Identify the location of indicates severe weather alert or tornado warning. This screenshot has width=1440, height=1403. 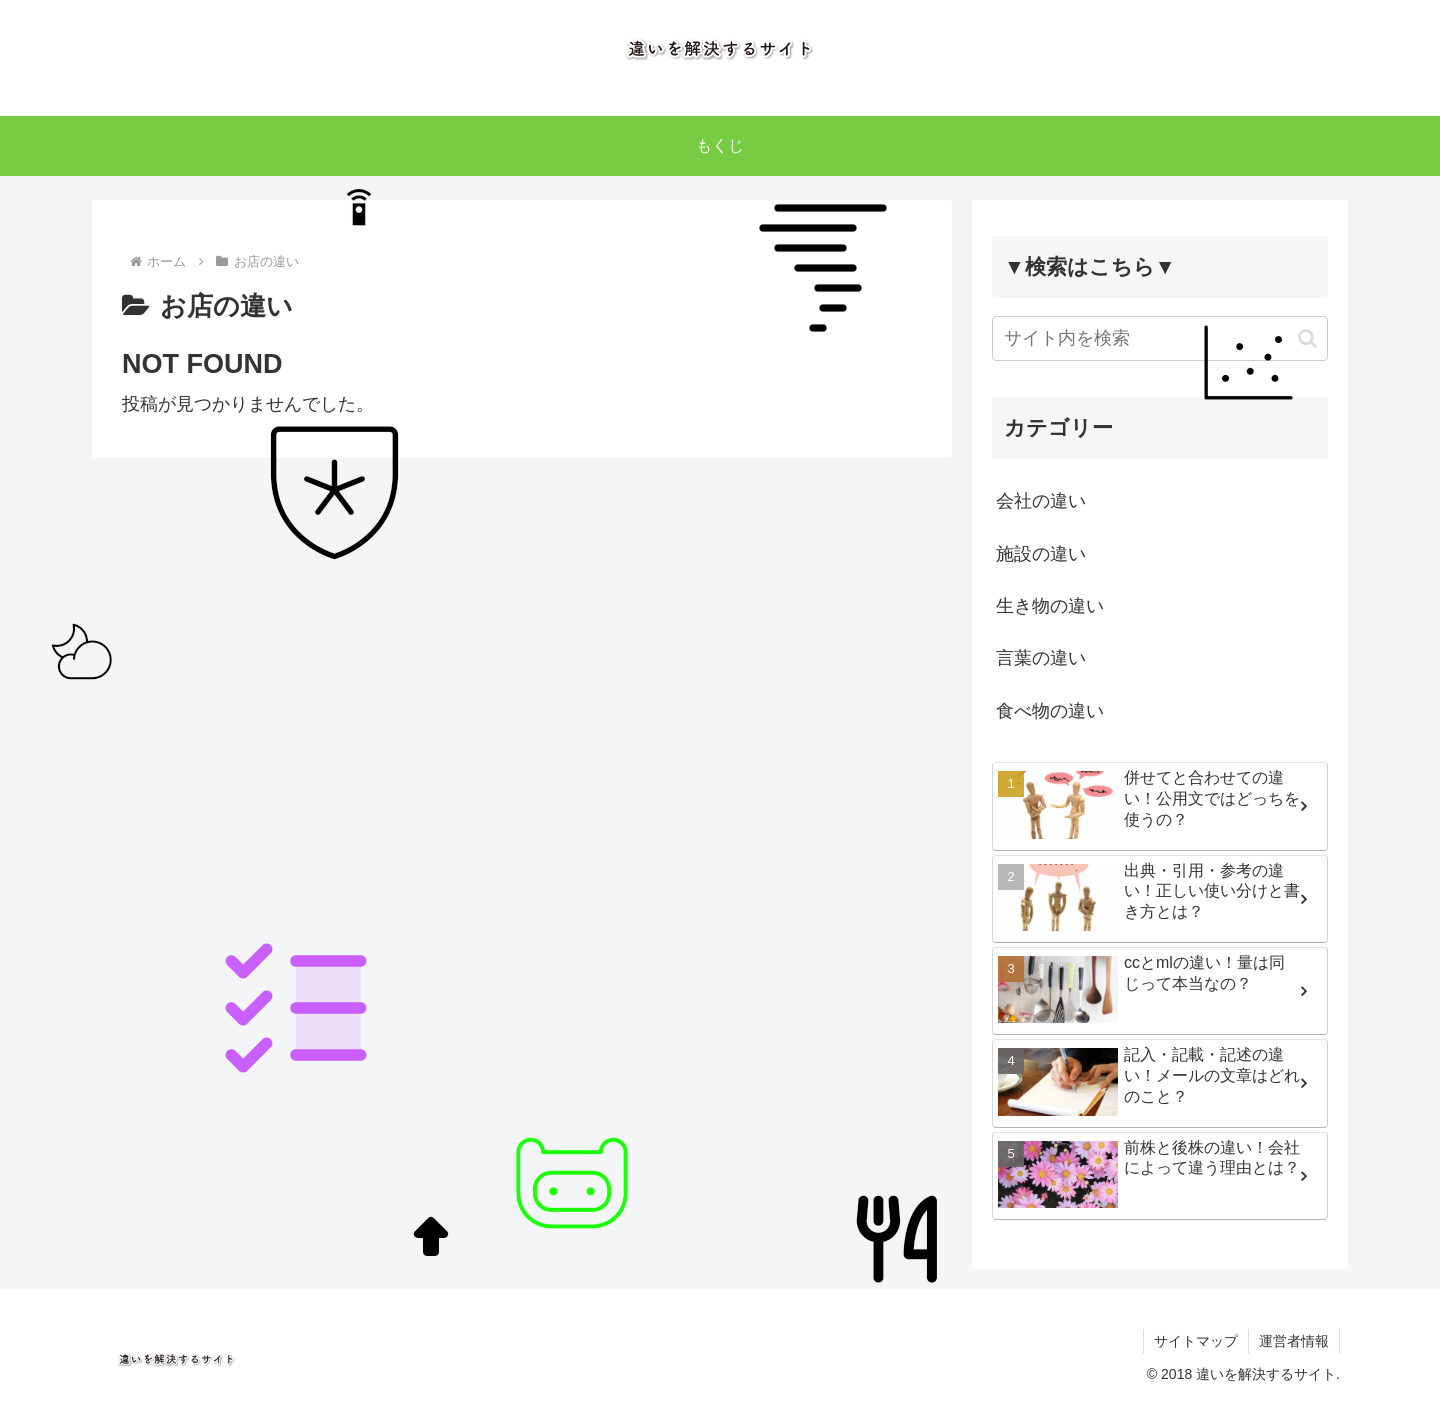
(823, 263).